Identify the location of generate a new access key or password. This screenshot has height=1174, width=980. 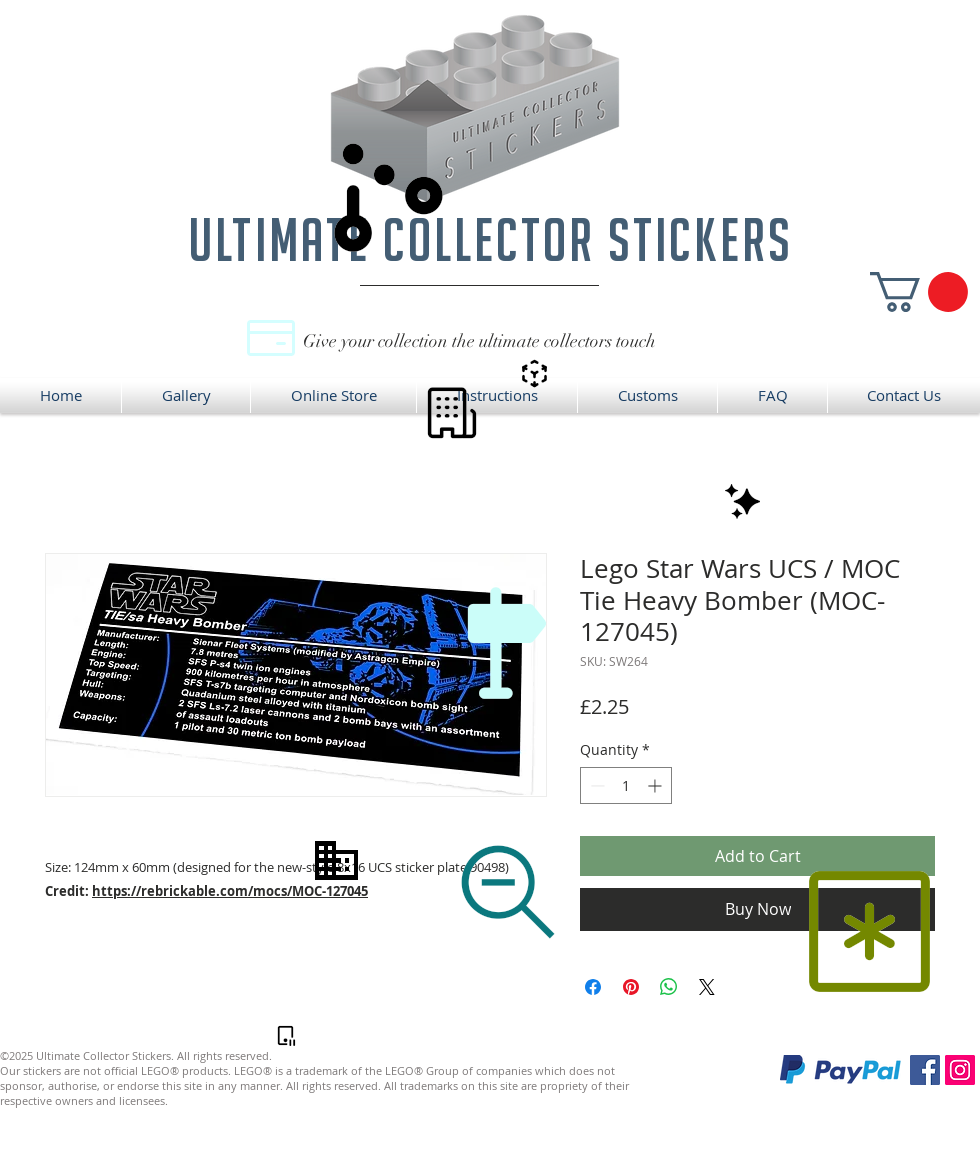
(869, 931).